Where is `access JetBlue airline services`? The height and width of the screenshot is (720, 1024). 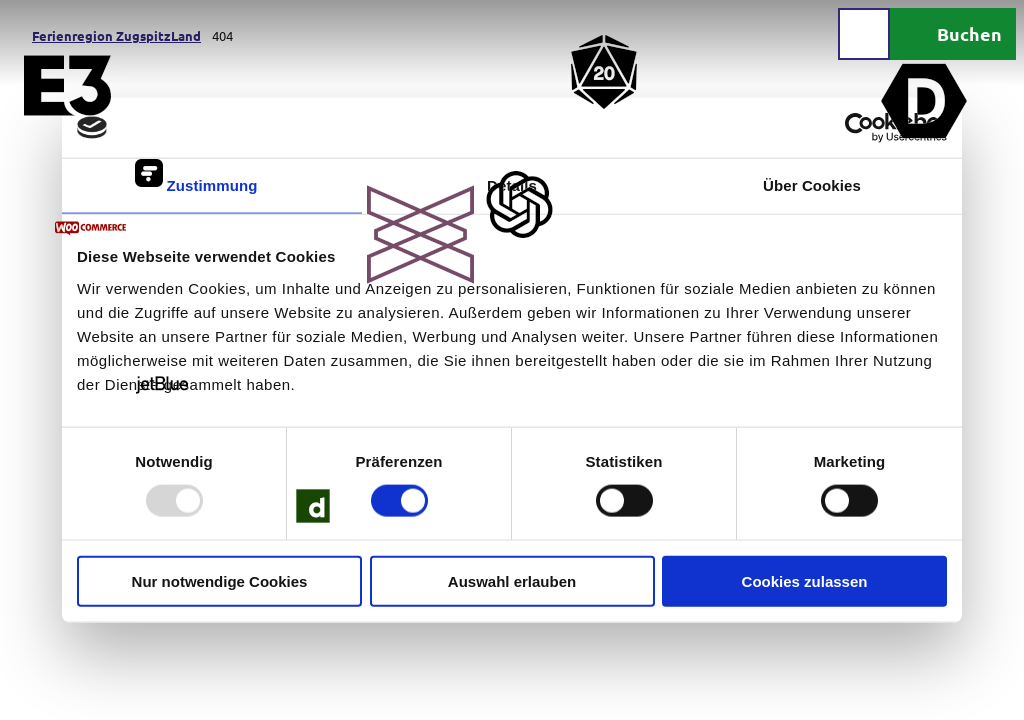 access JetBlue airline services is located at coordinates (162, 385).